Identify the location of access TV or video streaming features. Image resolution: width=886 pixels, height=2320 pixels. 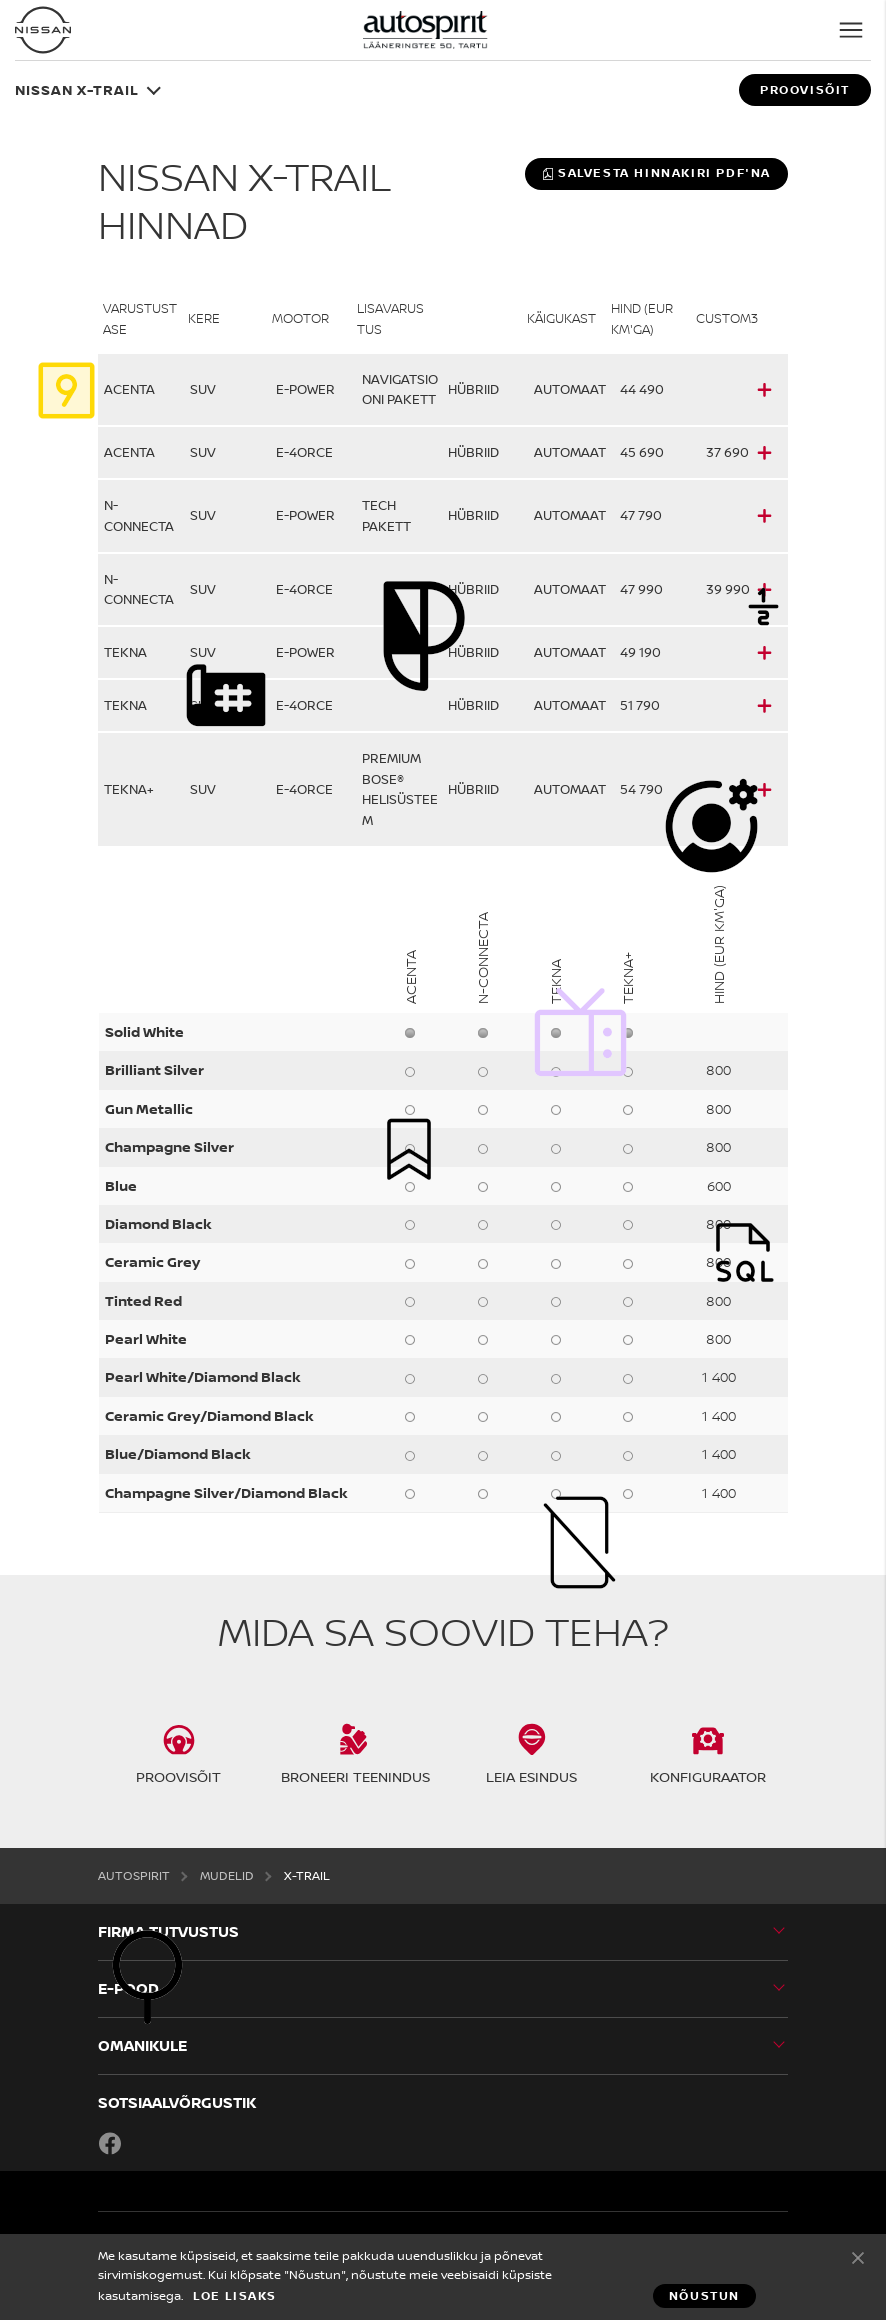
(580, 1037).